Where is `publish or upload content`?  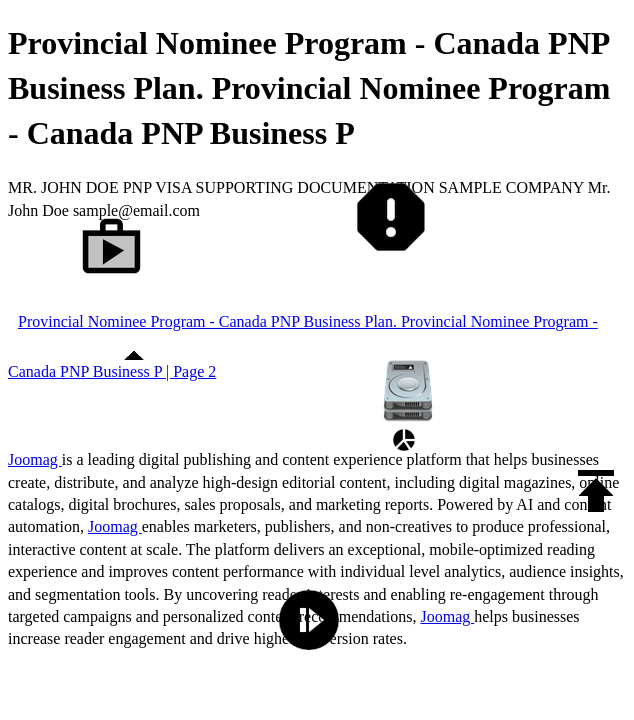 publish or upload content is located at coordinates (596, 491).